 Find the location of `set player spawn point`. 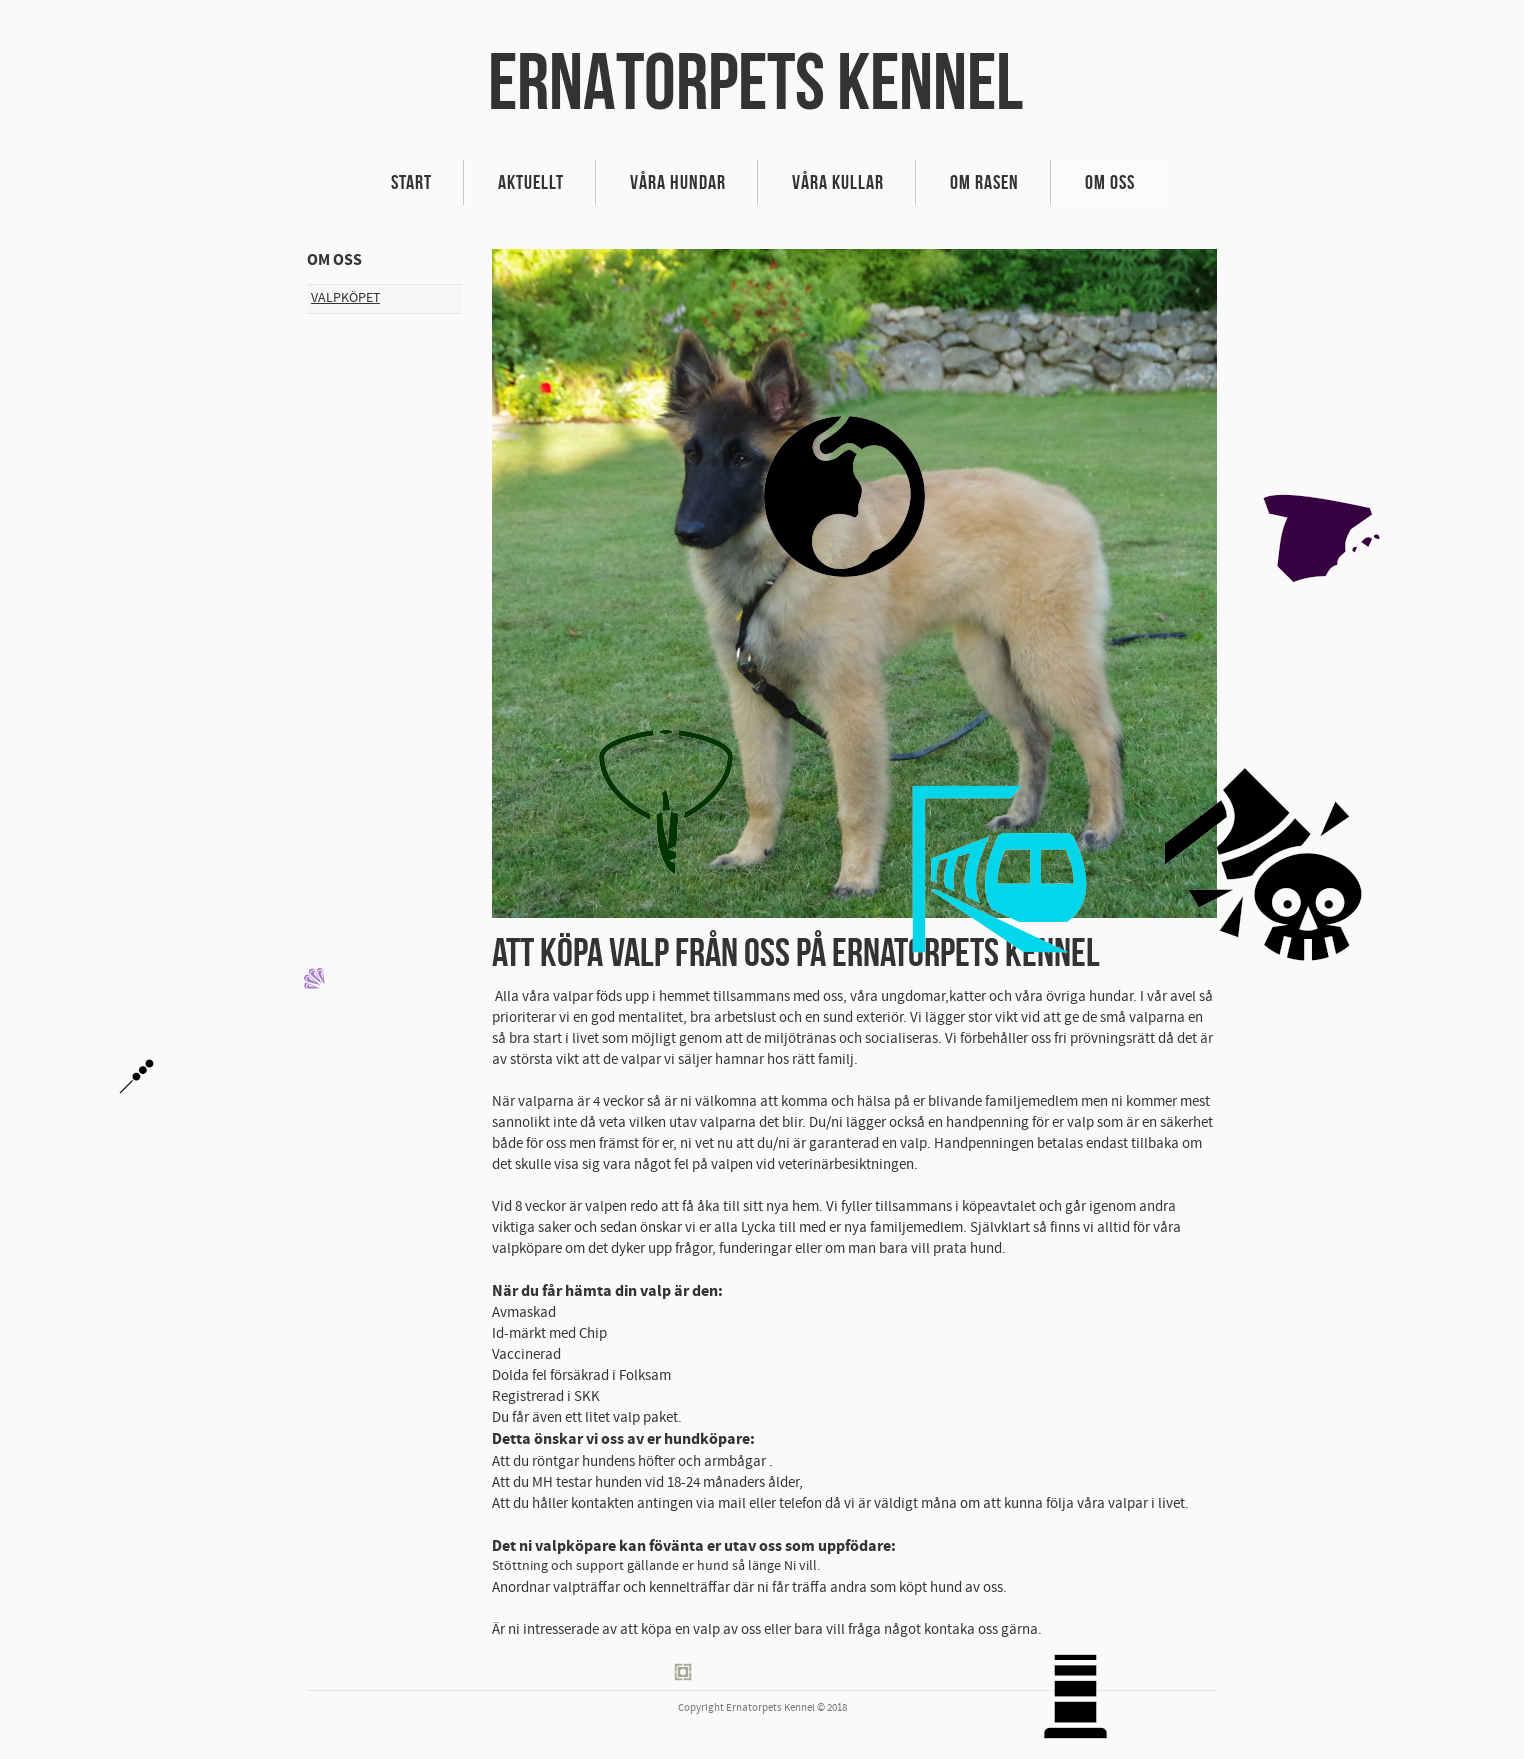

set player spawn point is located at coordinates (1075, 1696).